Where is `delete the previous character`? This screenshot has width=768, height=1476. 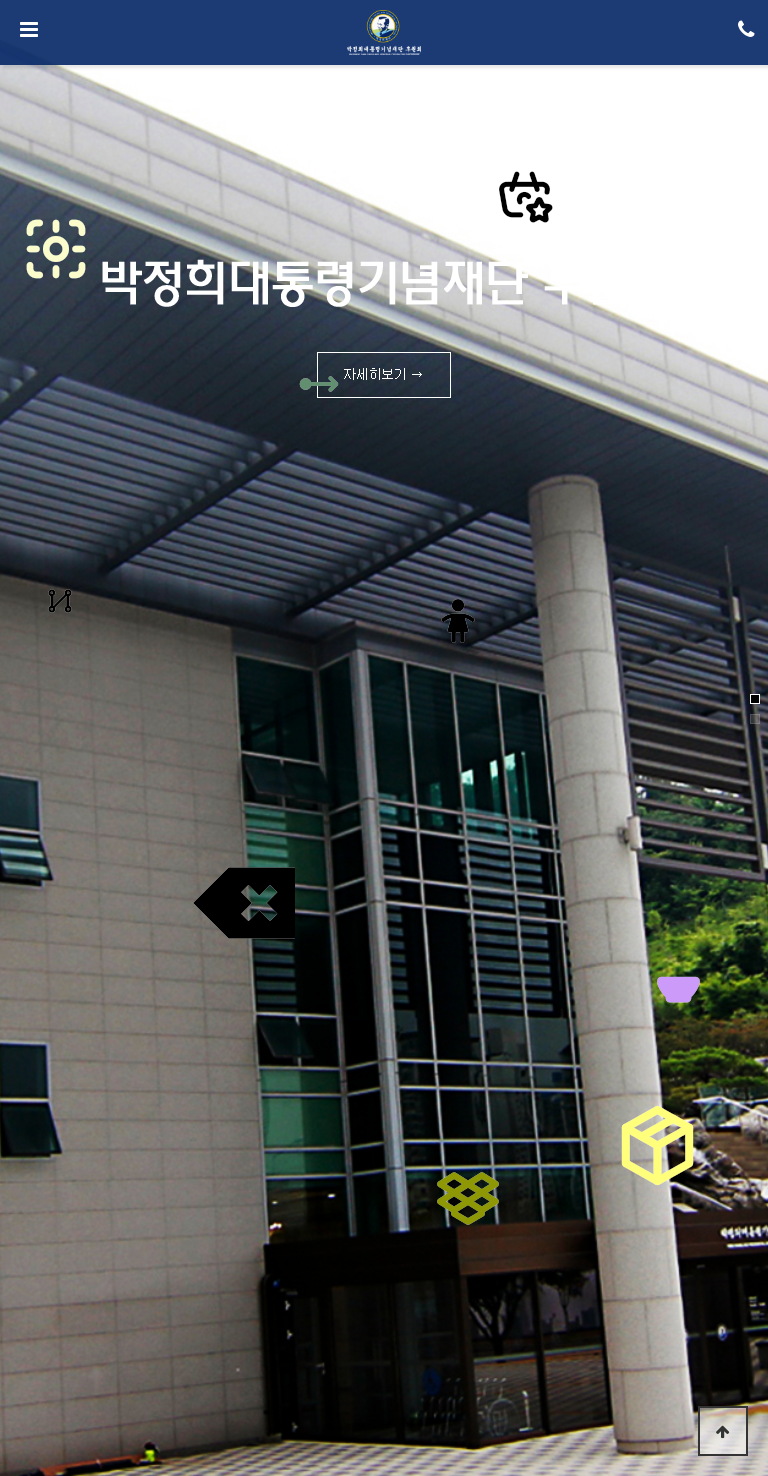
delete the previous character is located at coordinates (244, 903).